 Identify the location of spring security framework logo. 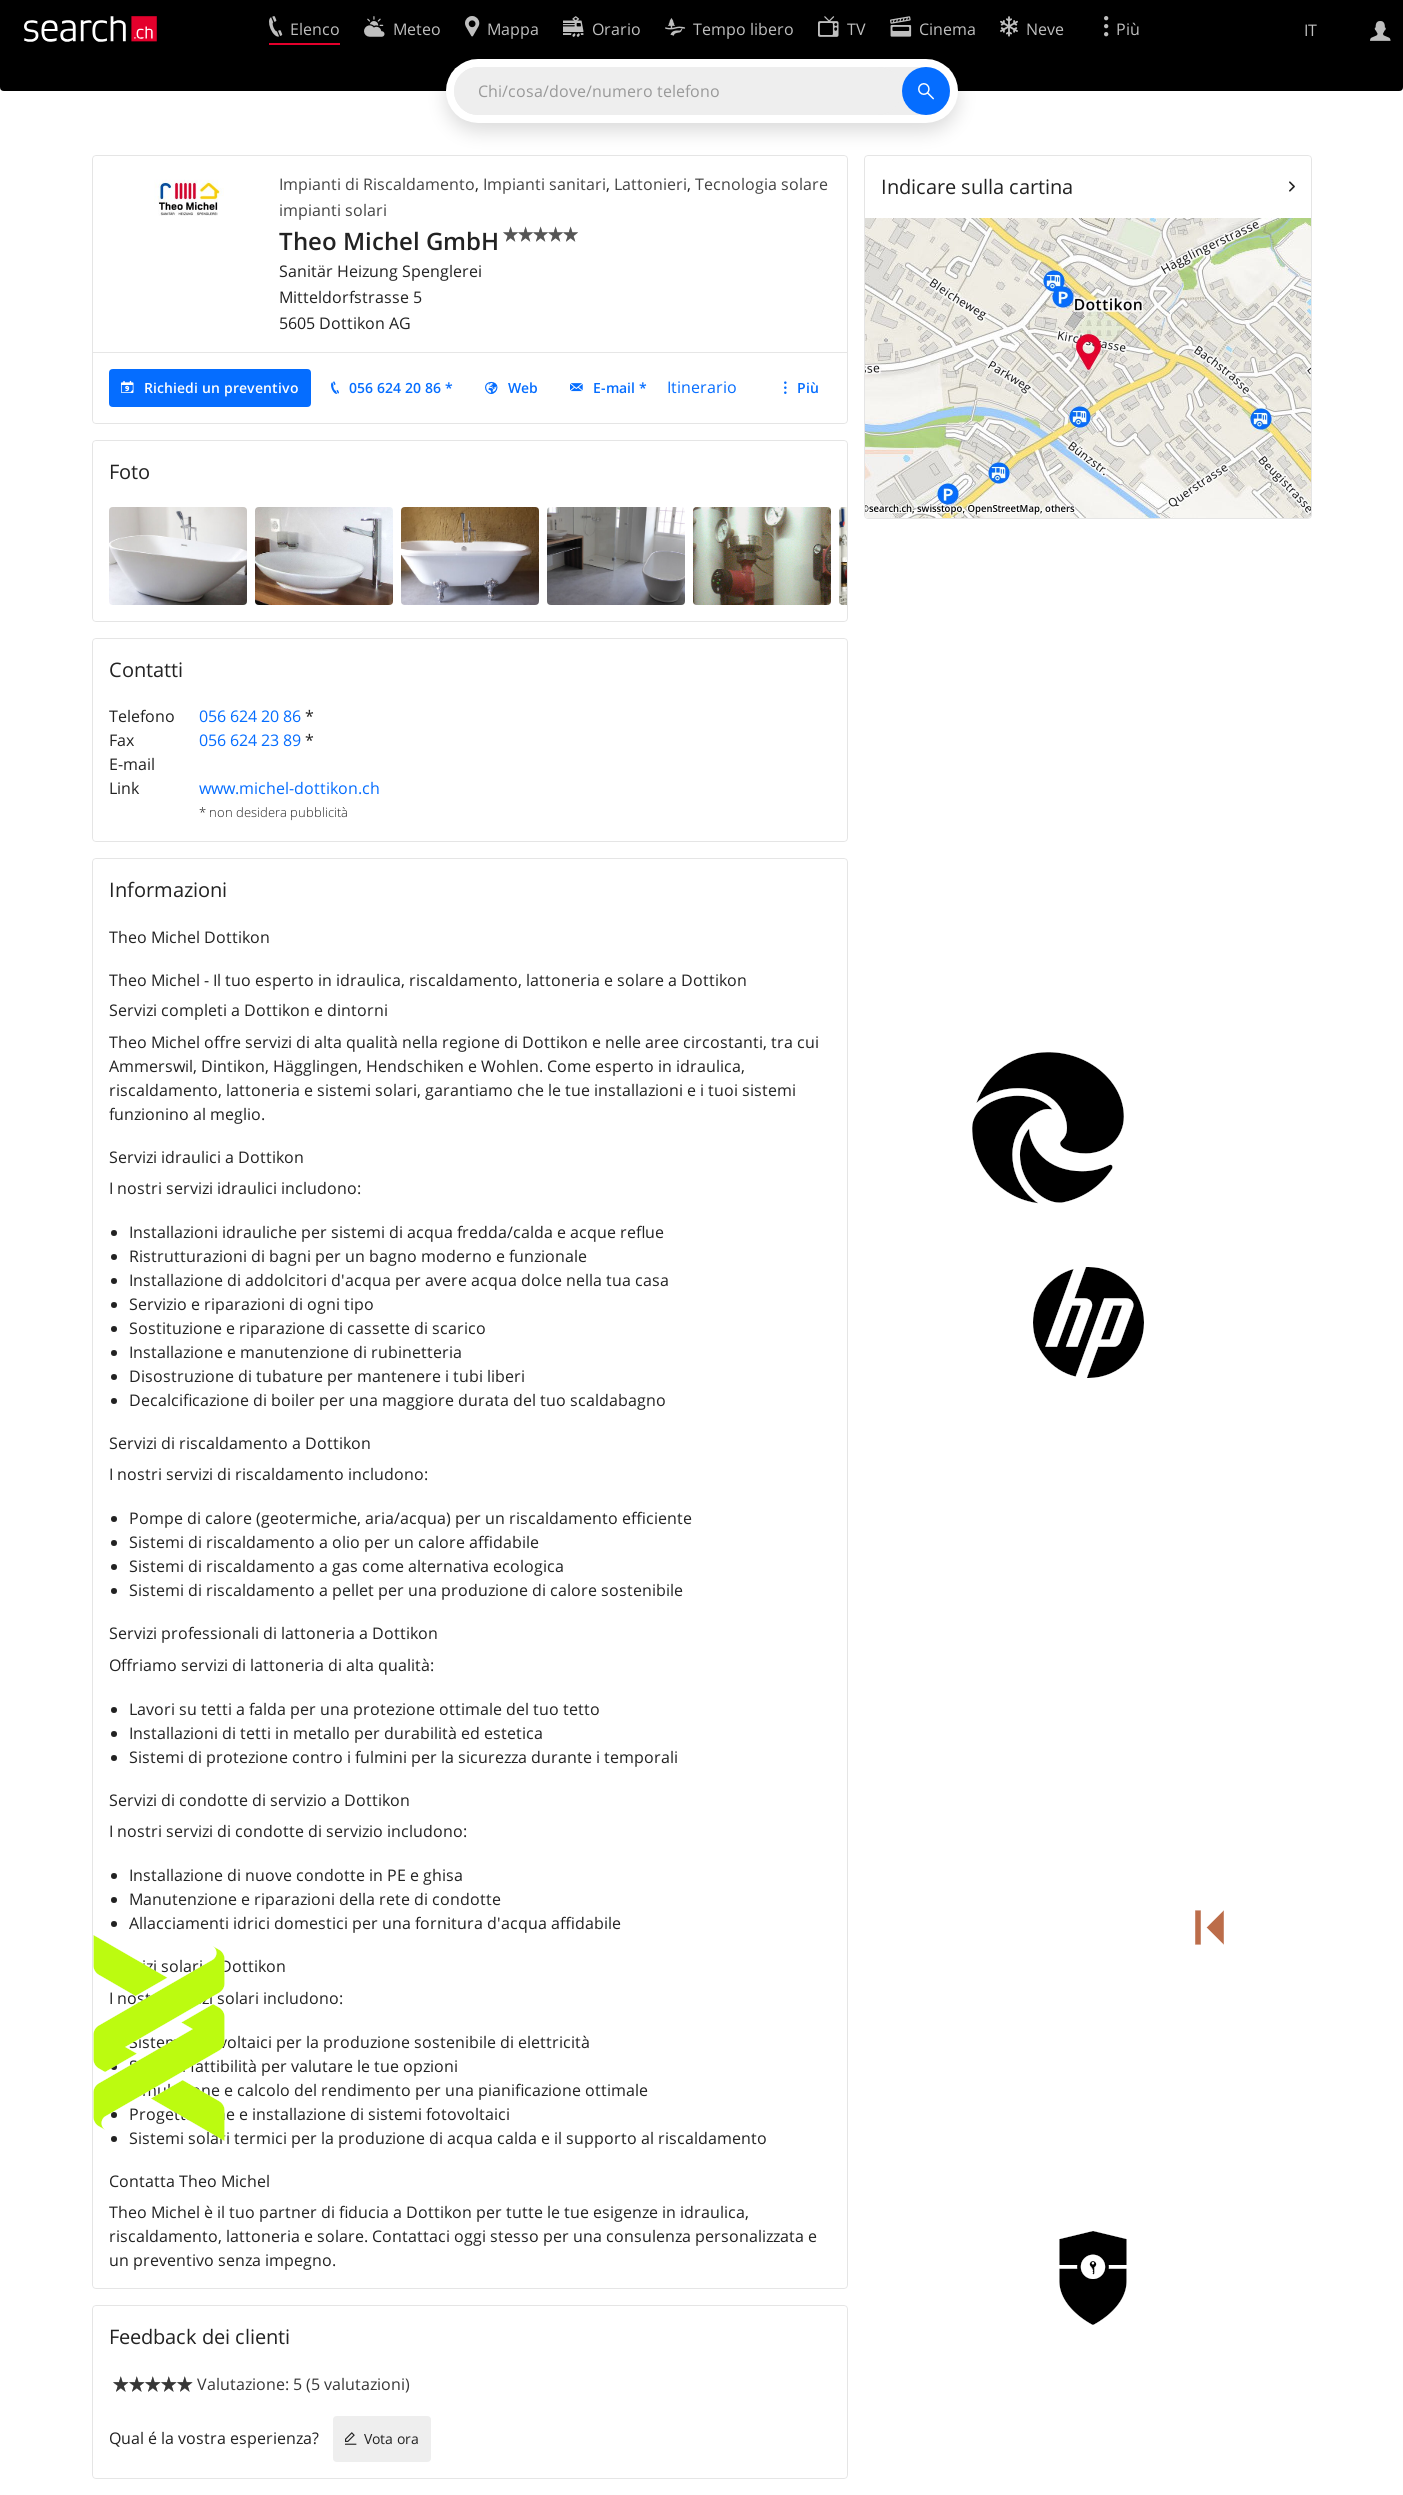
(1093, 2278).